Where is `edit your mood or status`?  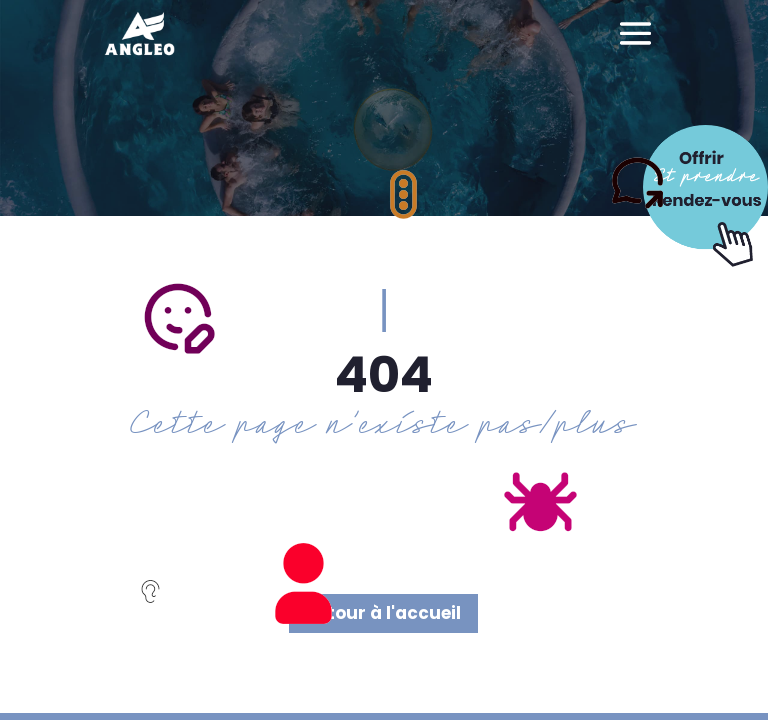 edit your mood or status is located at coordinates (178, 317).